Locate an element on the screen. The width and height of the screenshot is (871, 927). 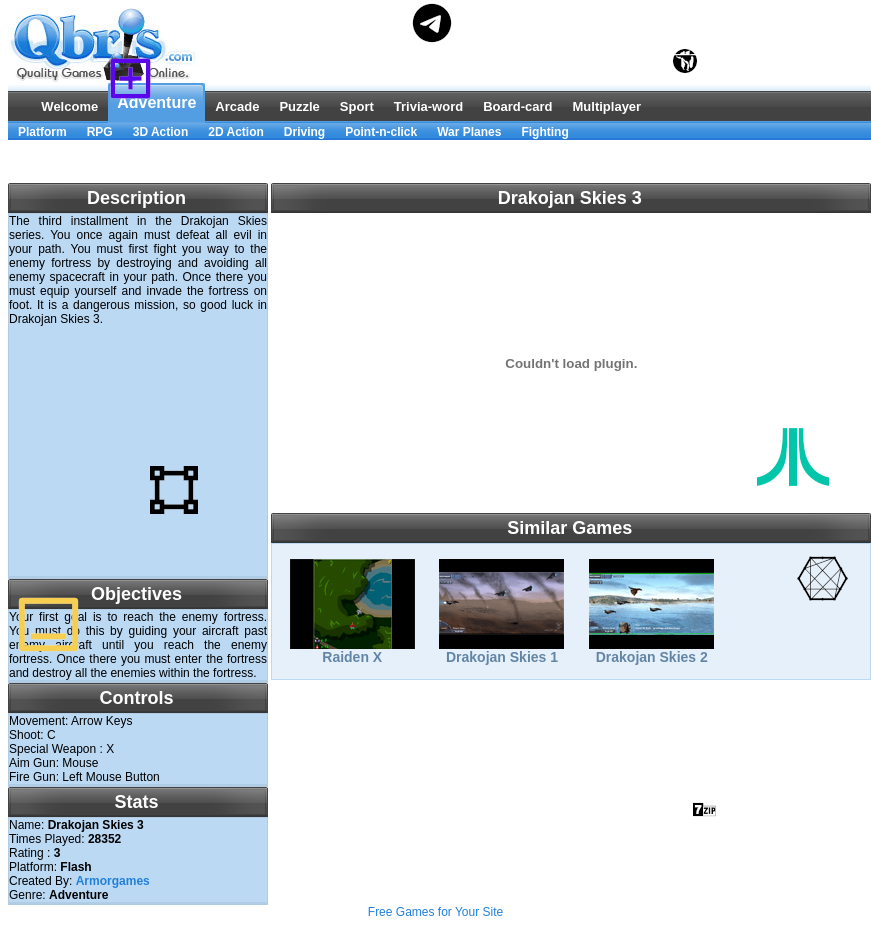
Atari brand logo is located at coordinates (793, 457).